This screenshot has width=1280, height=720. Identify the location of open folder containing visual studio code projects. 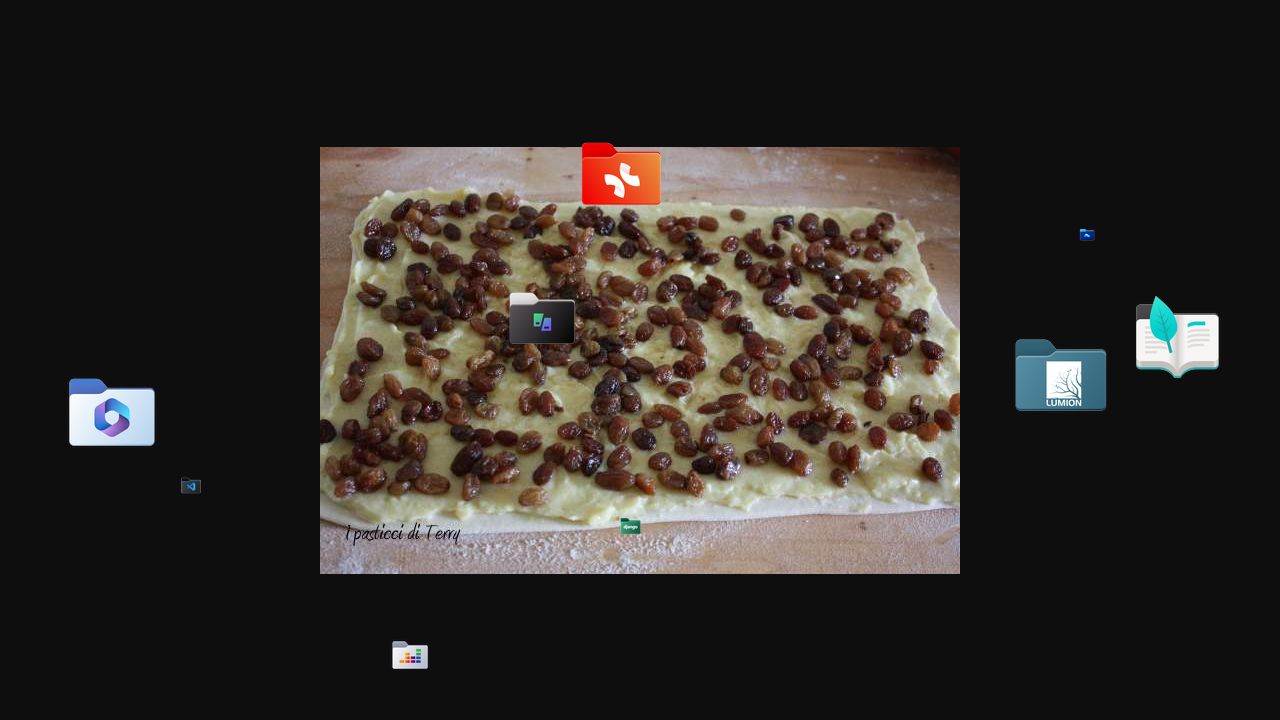
(191, 486).